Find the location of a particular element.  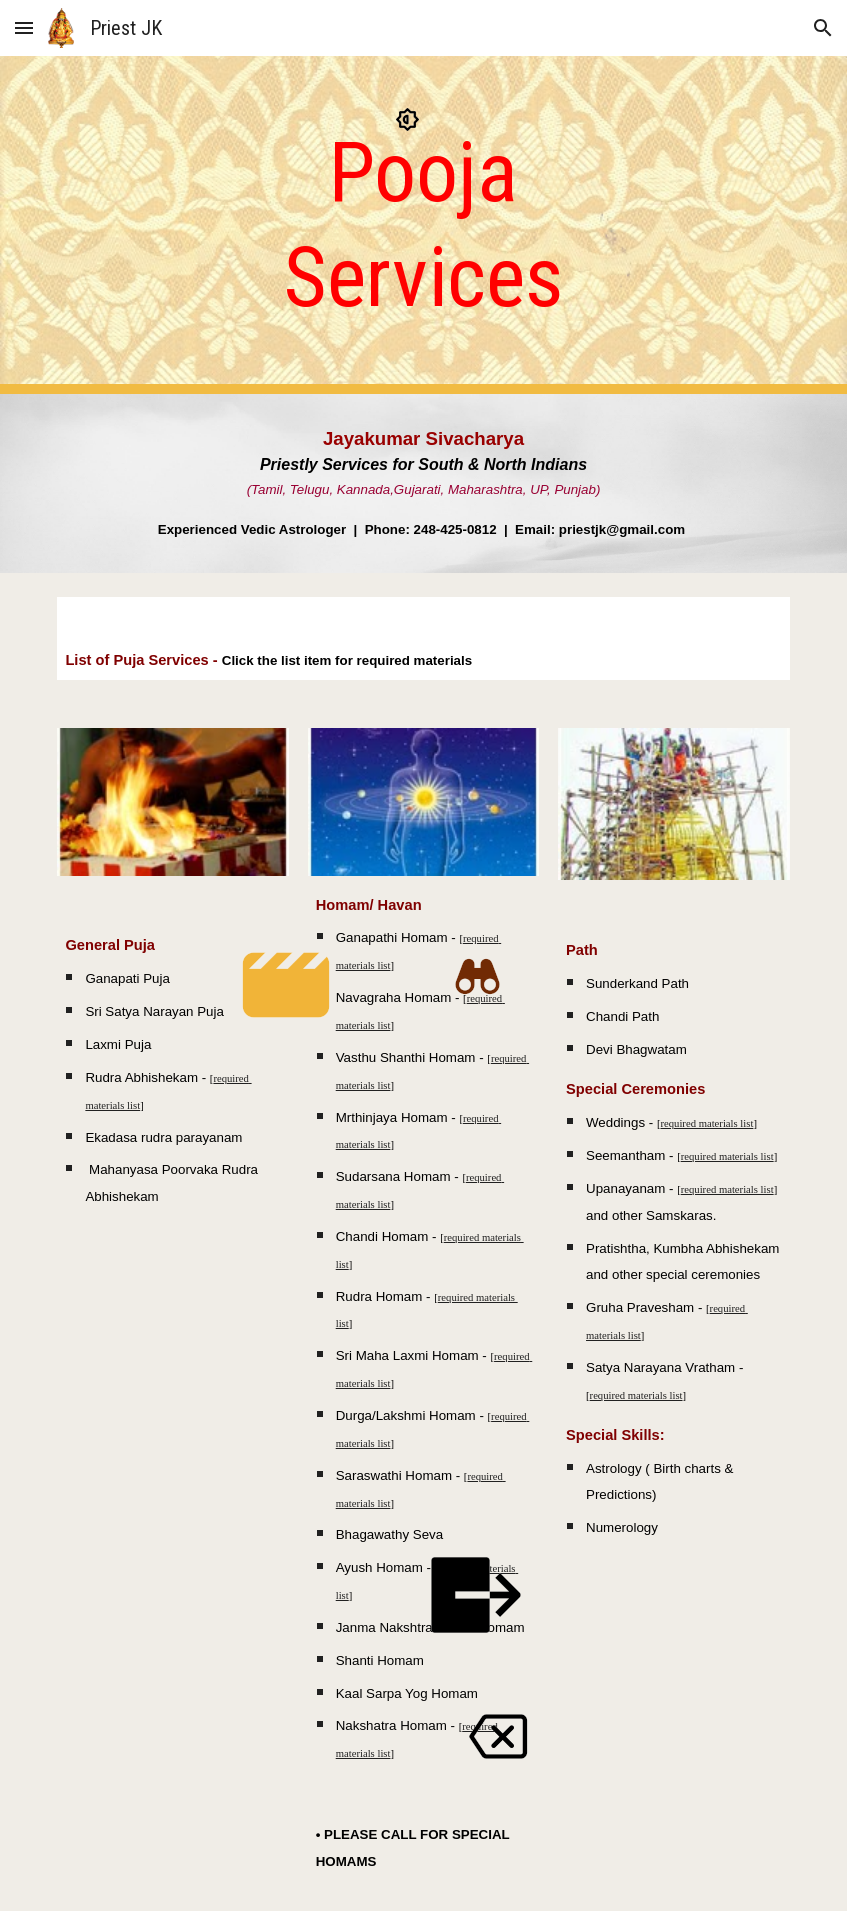

log out of your account is located at coordinates (476, 1595).